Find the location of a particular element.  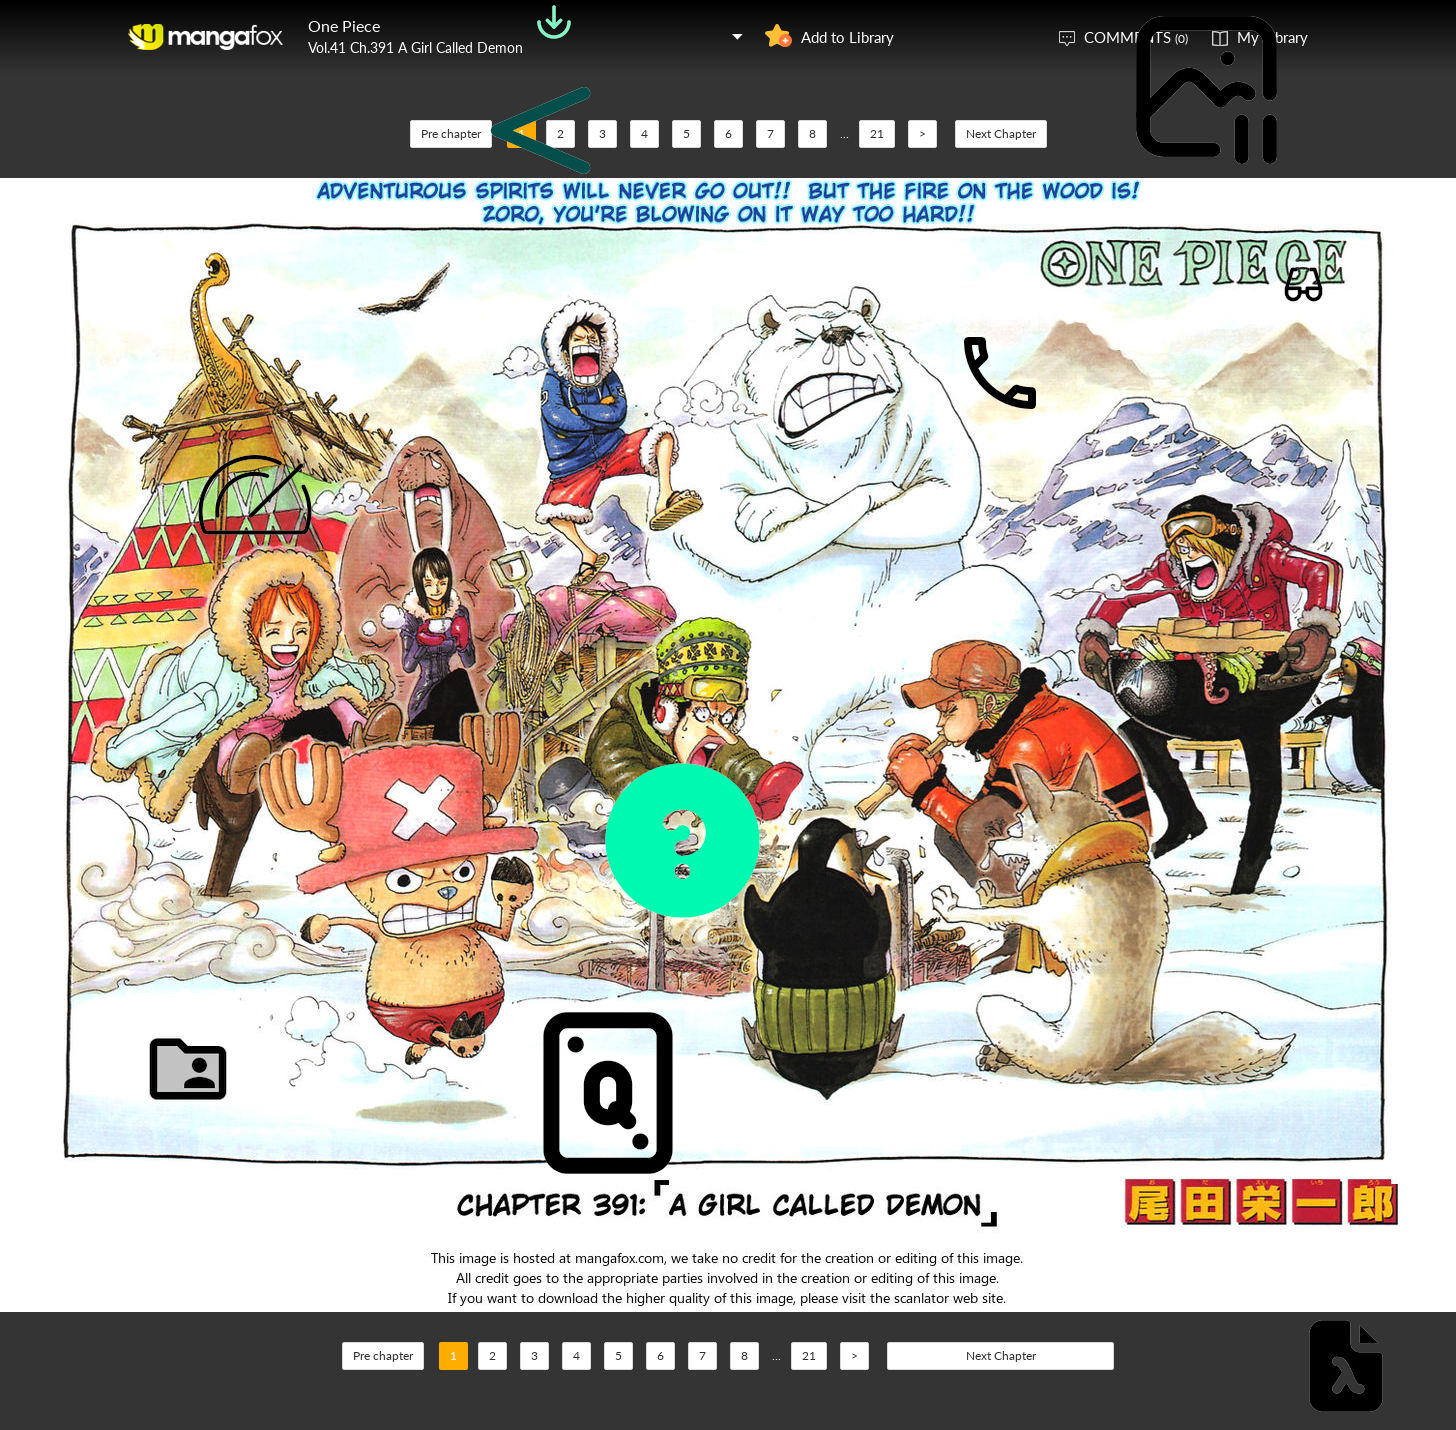

view performance or speed metrics is located at coordinates (255, 499).